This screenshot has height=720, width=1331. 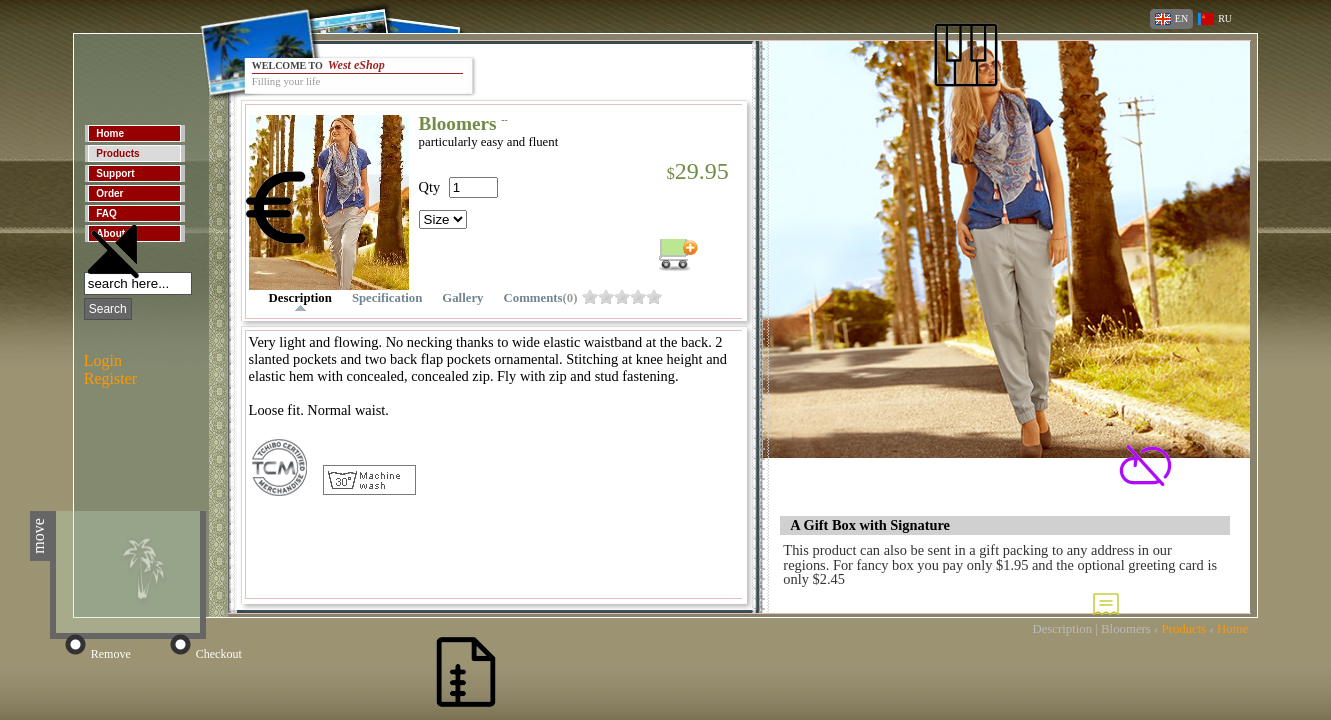 What do you see at coordinates (113, 250) in the screenshot?
I see `indicates no cellular signal or mobile data unavailable` at bounding box center [113, 250].